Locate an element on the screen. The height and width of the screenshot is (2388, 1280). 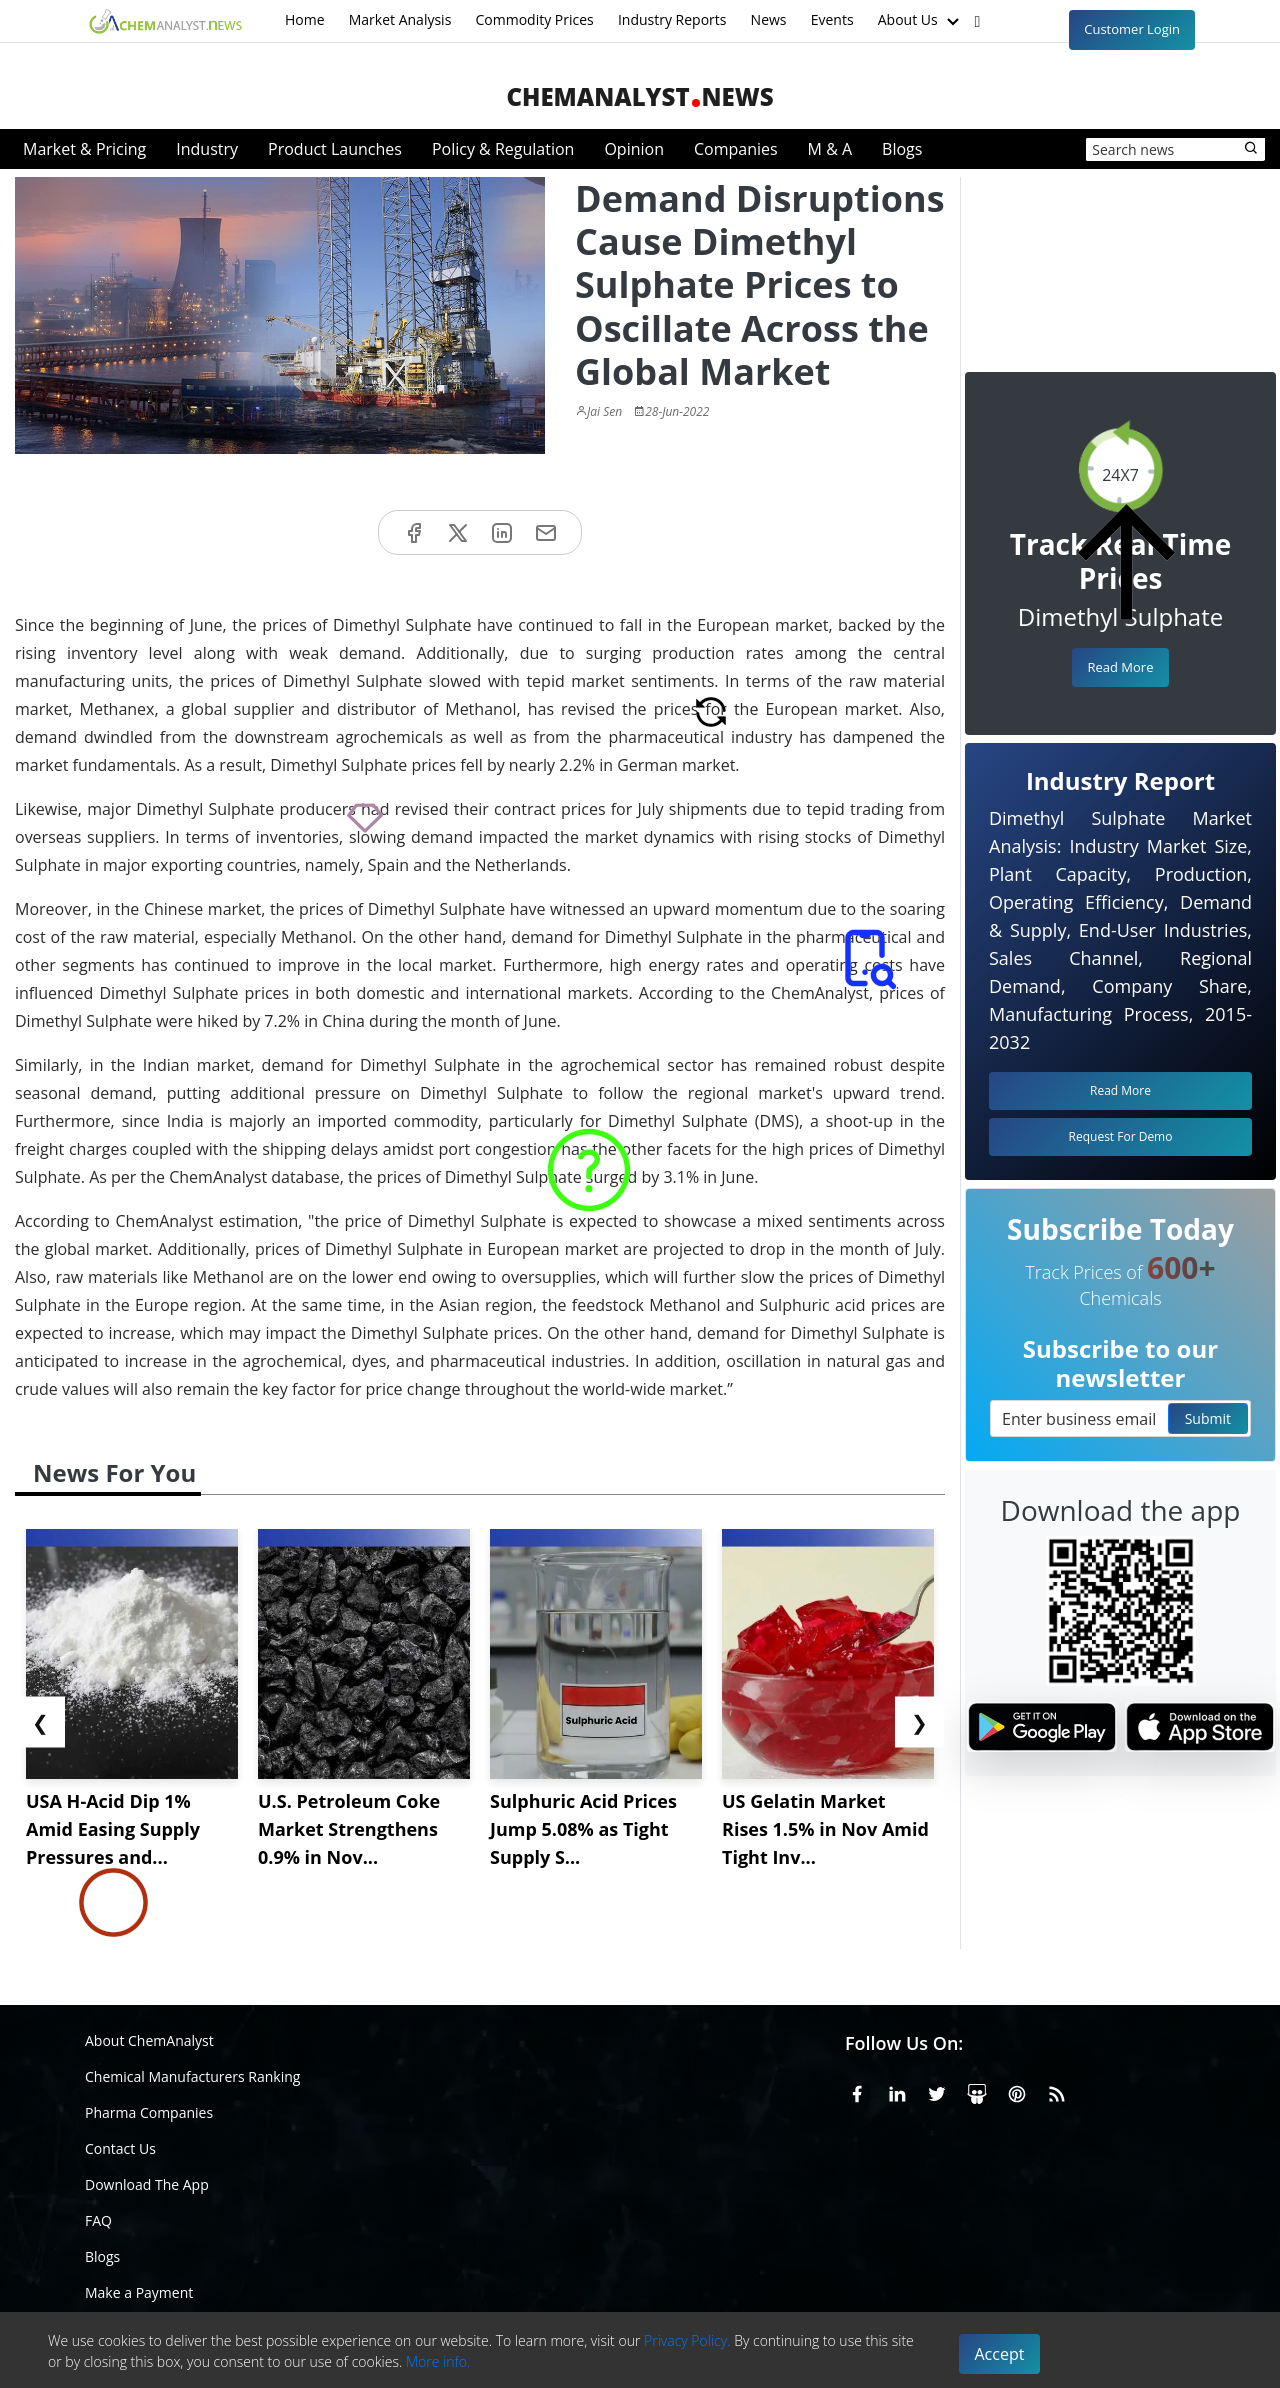
indicates Ruby programming language is located at coordinates (365, 817).